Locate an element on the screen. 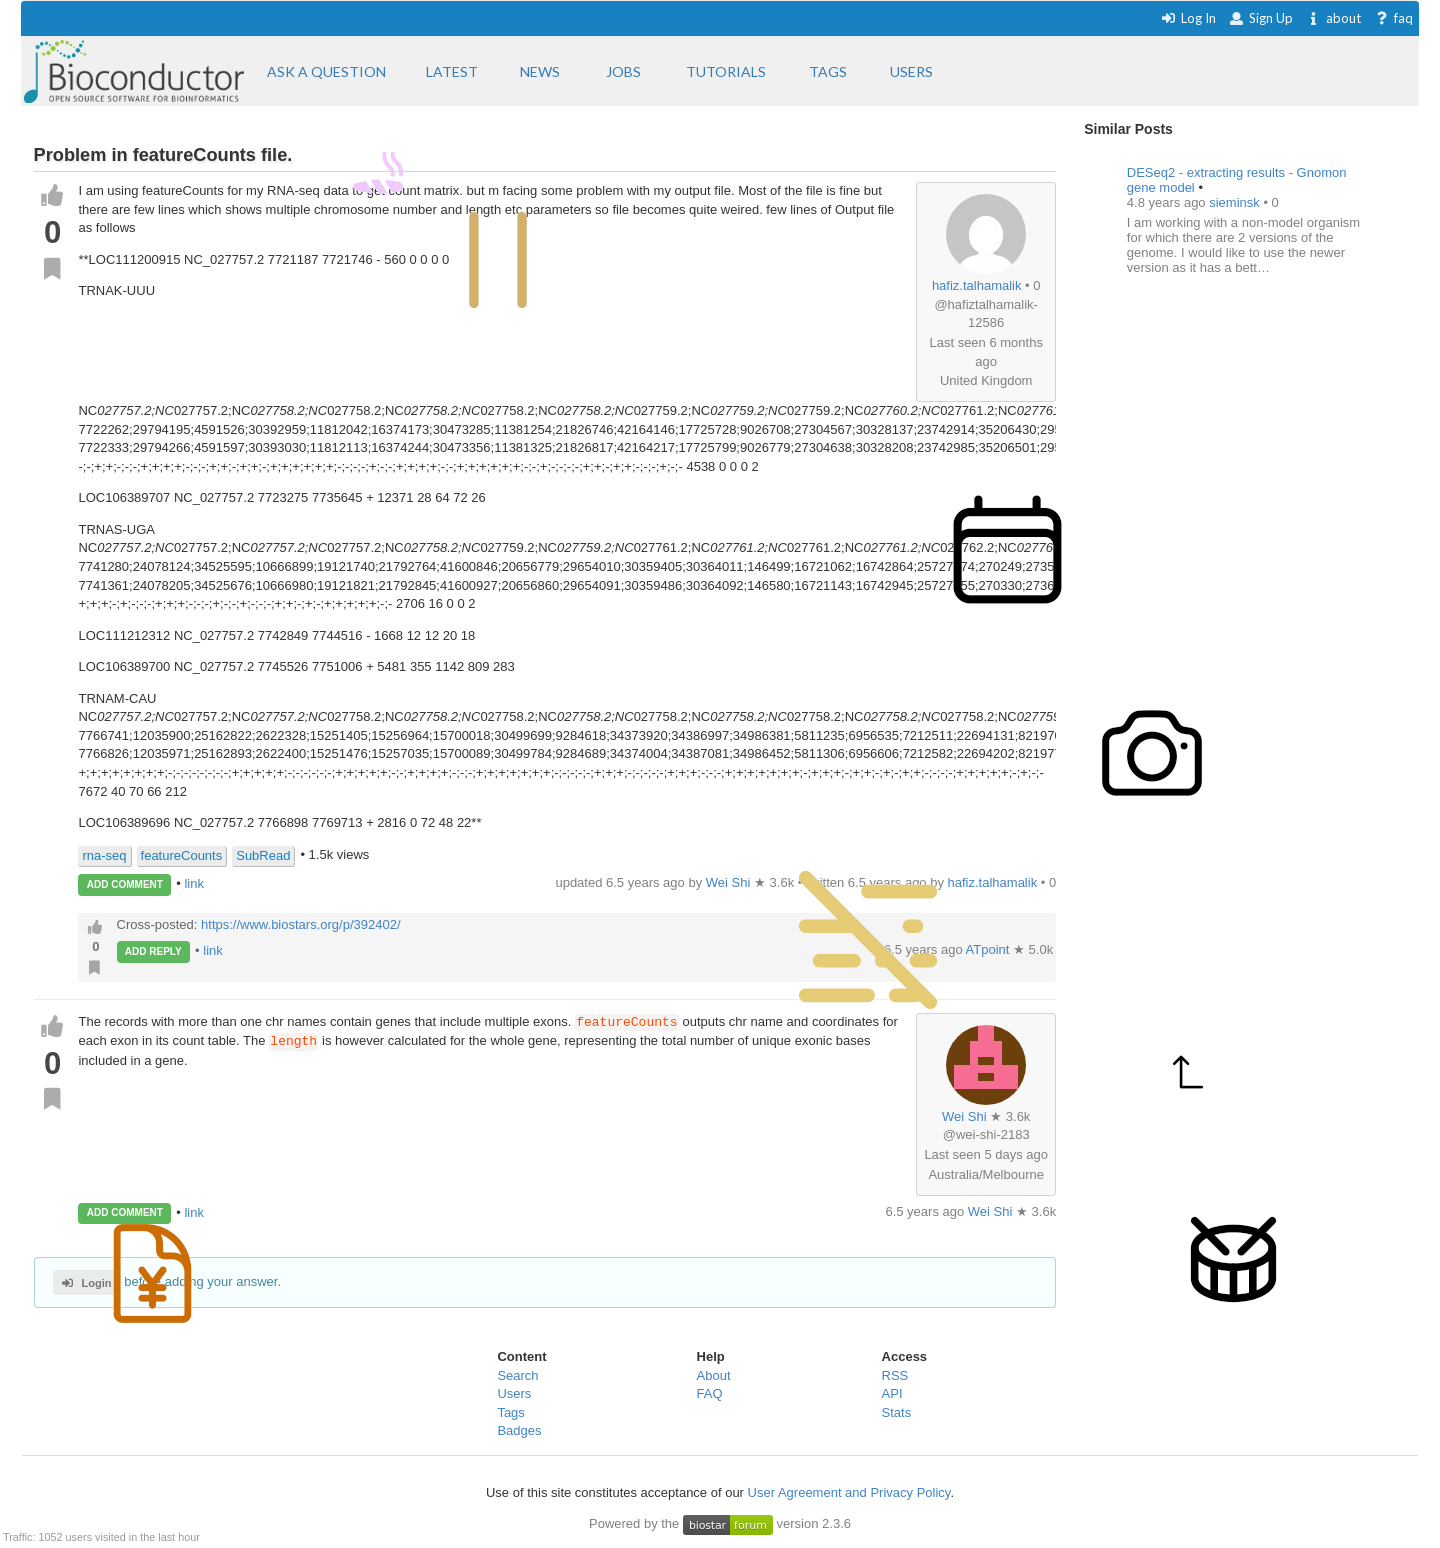 The width and height of the screenshot is (1440, 1548). view yen currency document is located at coordinates (152, 1273).